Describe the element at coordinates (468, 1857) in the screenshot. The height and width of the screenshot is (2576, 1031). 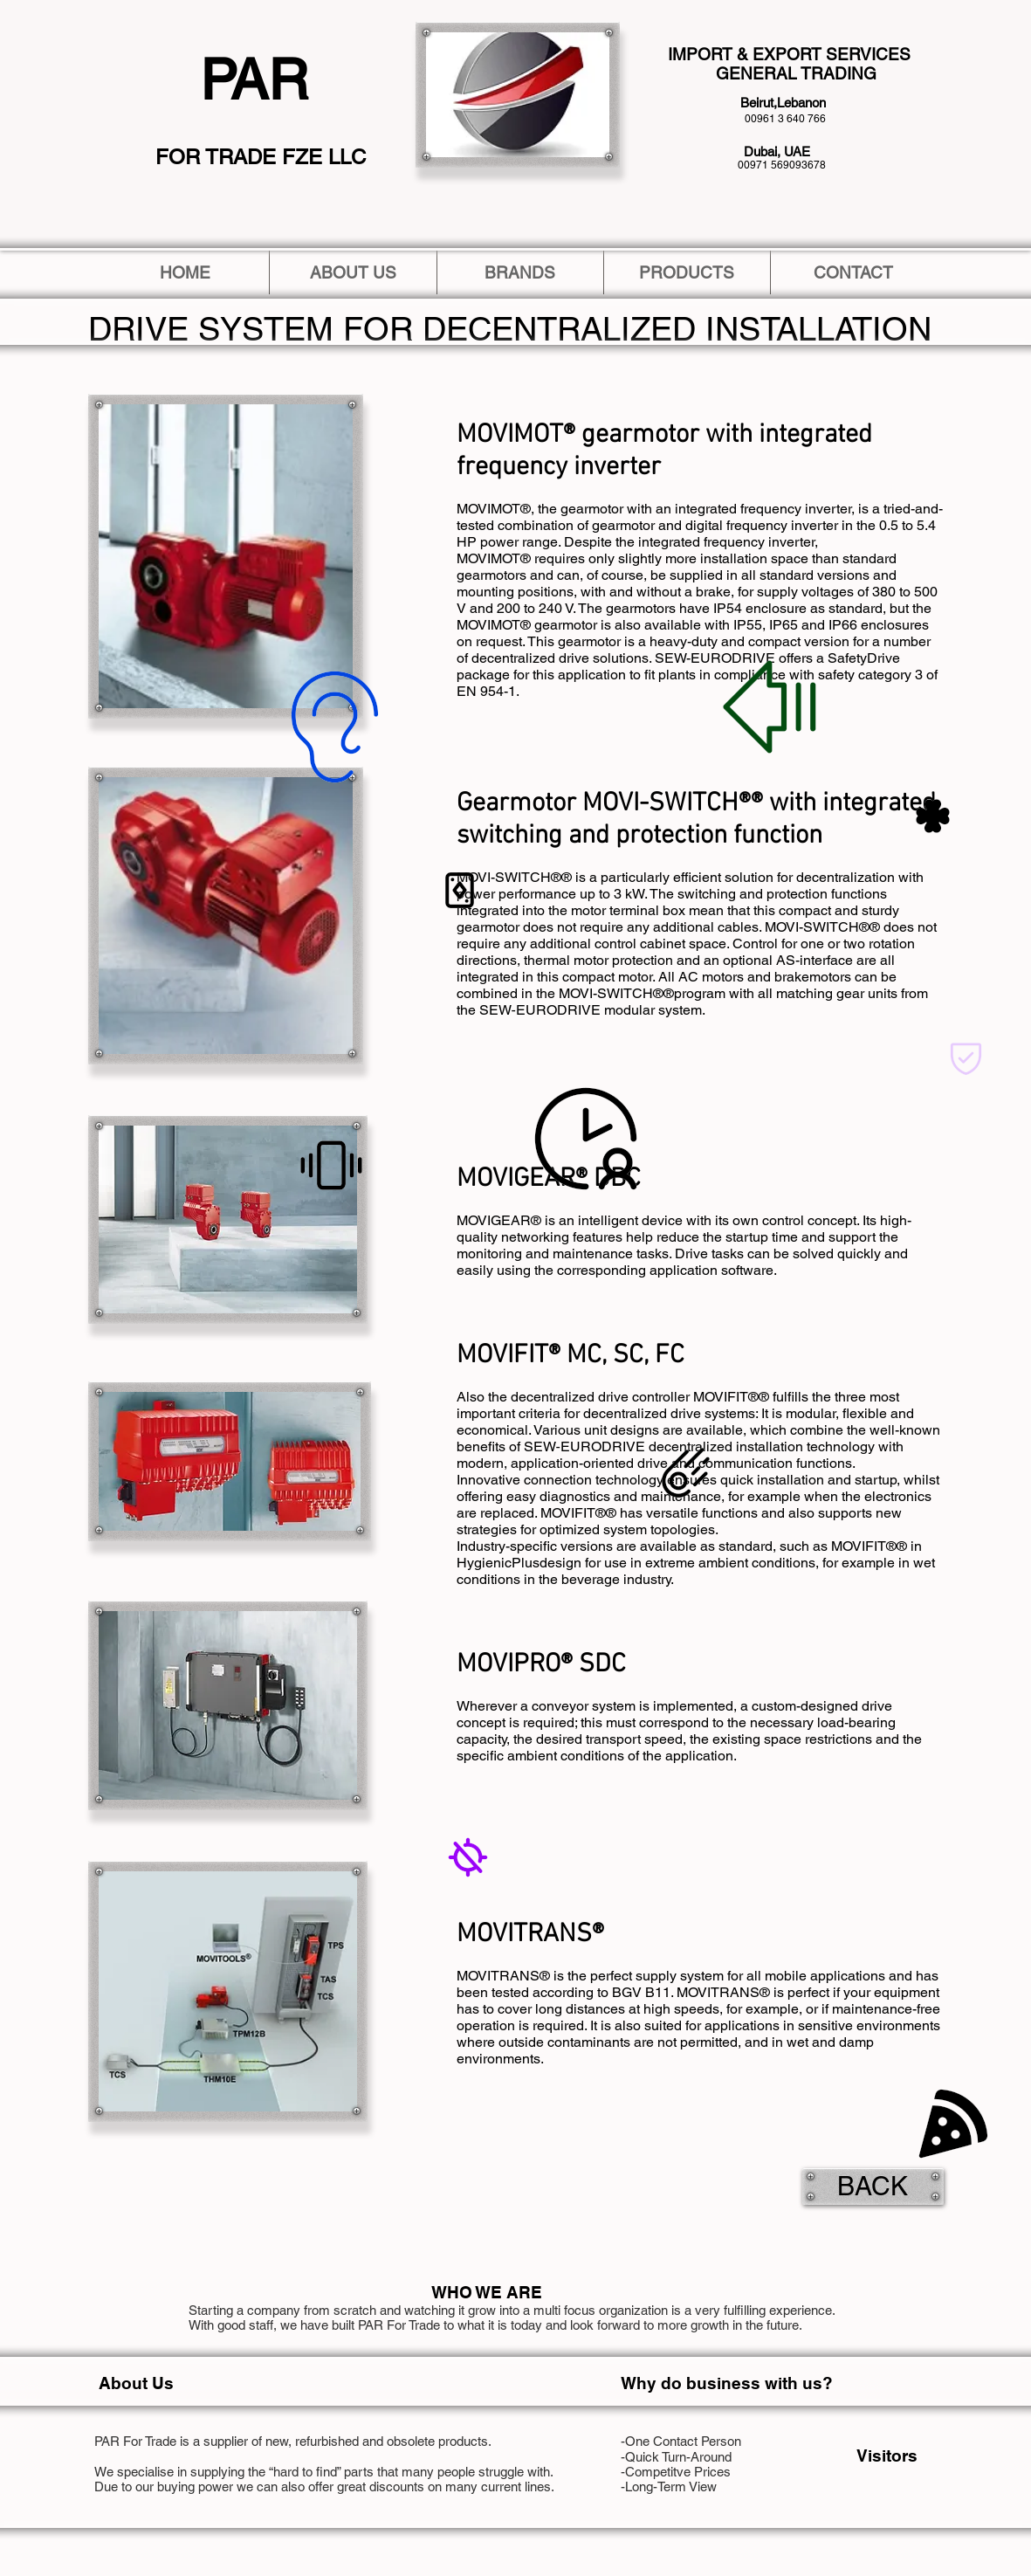
I see `location services disabled` at that location.